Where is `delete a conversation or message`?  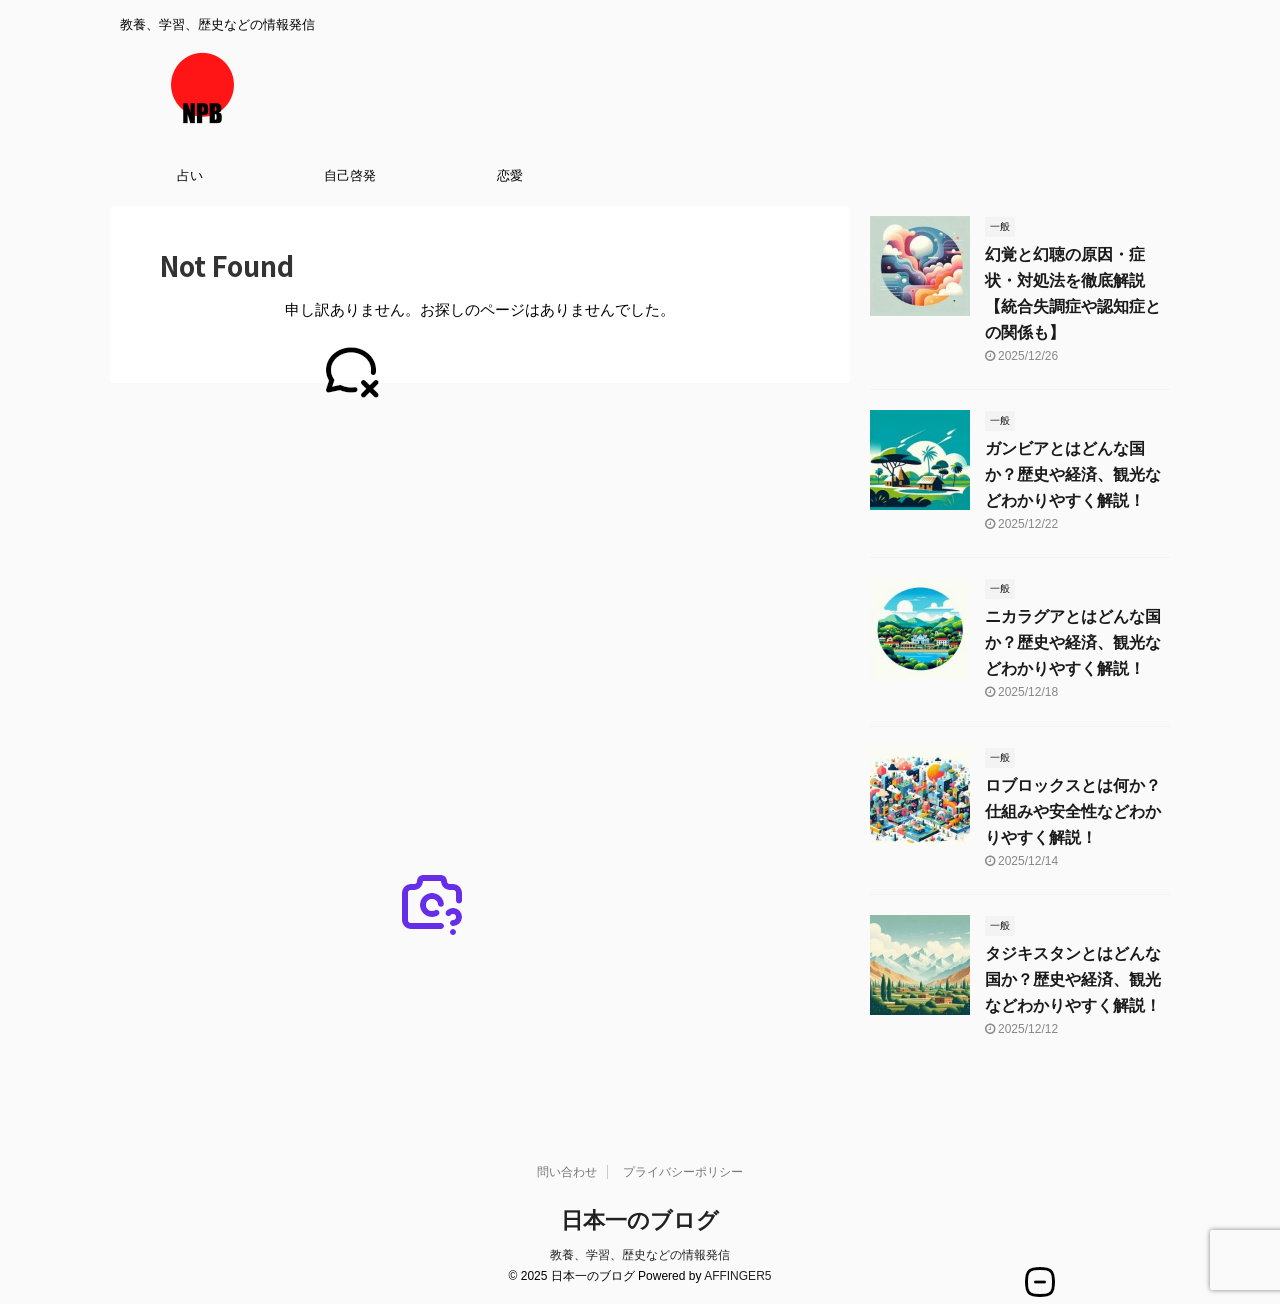 delete a conversation or message is located at coordinates (351, 370).